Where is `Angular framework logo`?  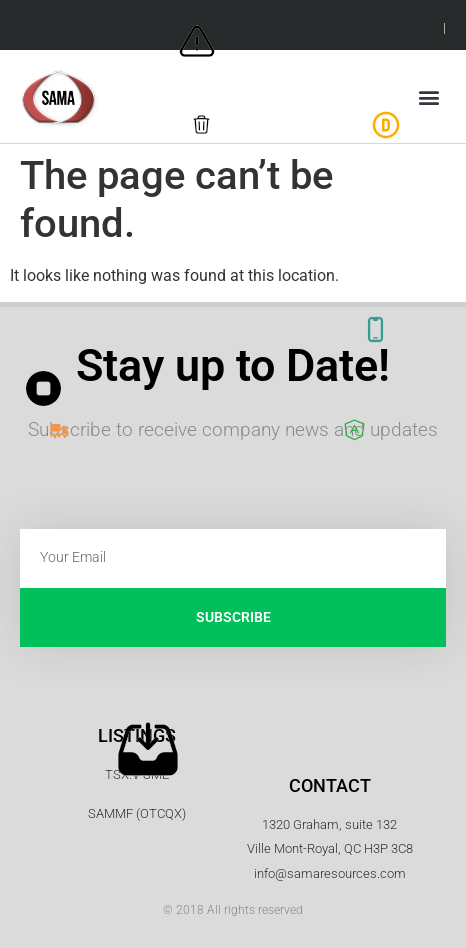 Angular framework logo is located at coordinates (354, 429).